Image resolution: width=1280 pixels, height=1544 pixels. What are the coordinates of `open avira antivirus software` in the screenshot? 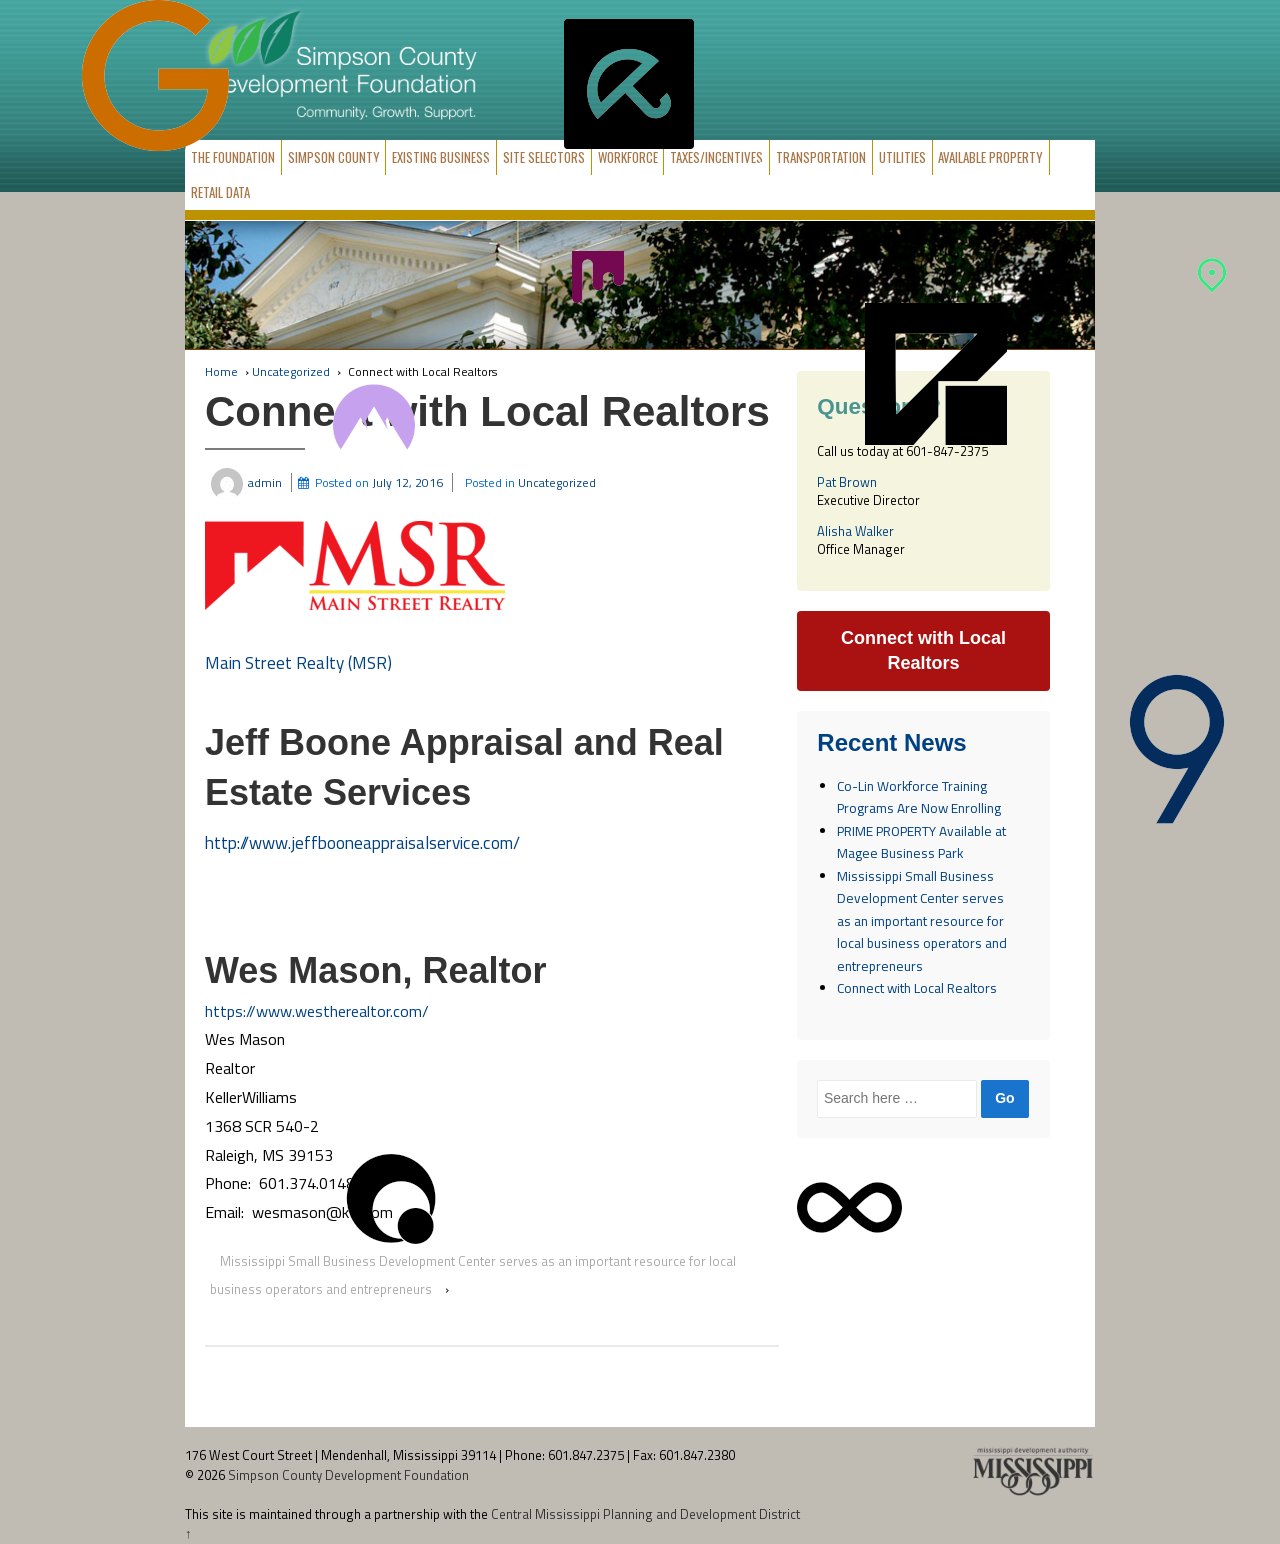 It's located at (629, 84).